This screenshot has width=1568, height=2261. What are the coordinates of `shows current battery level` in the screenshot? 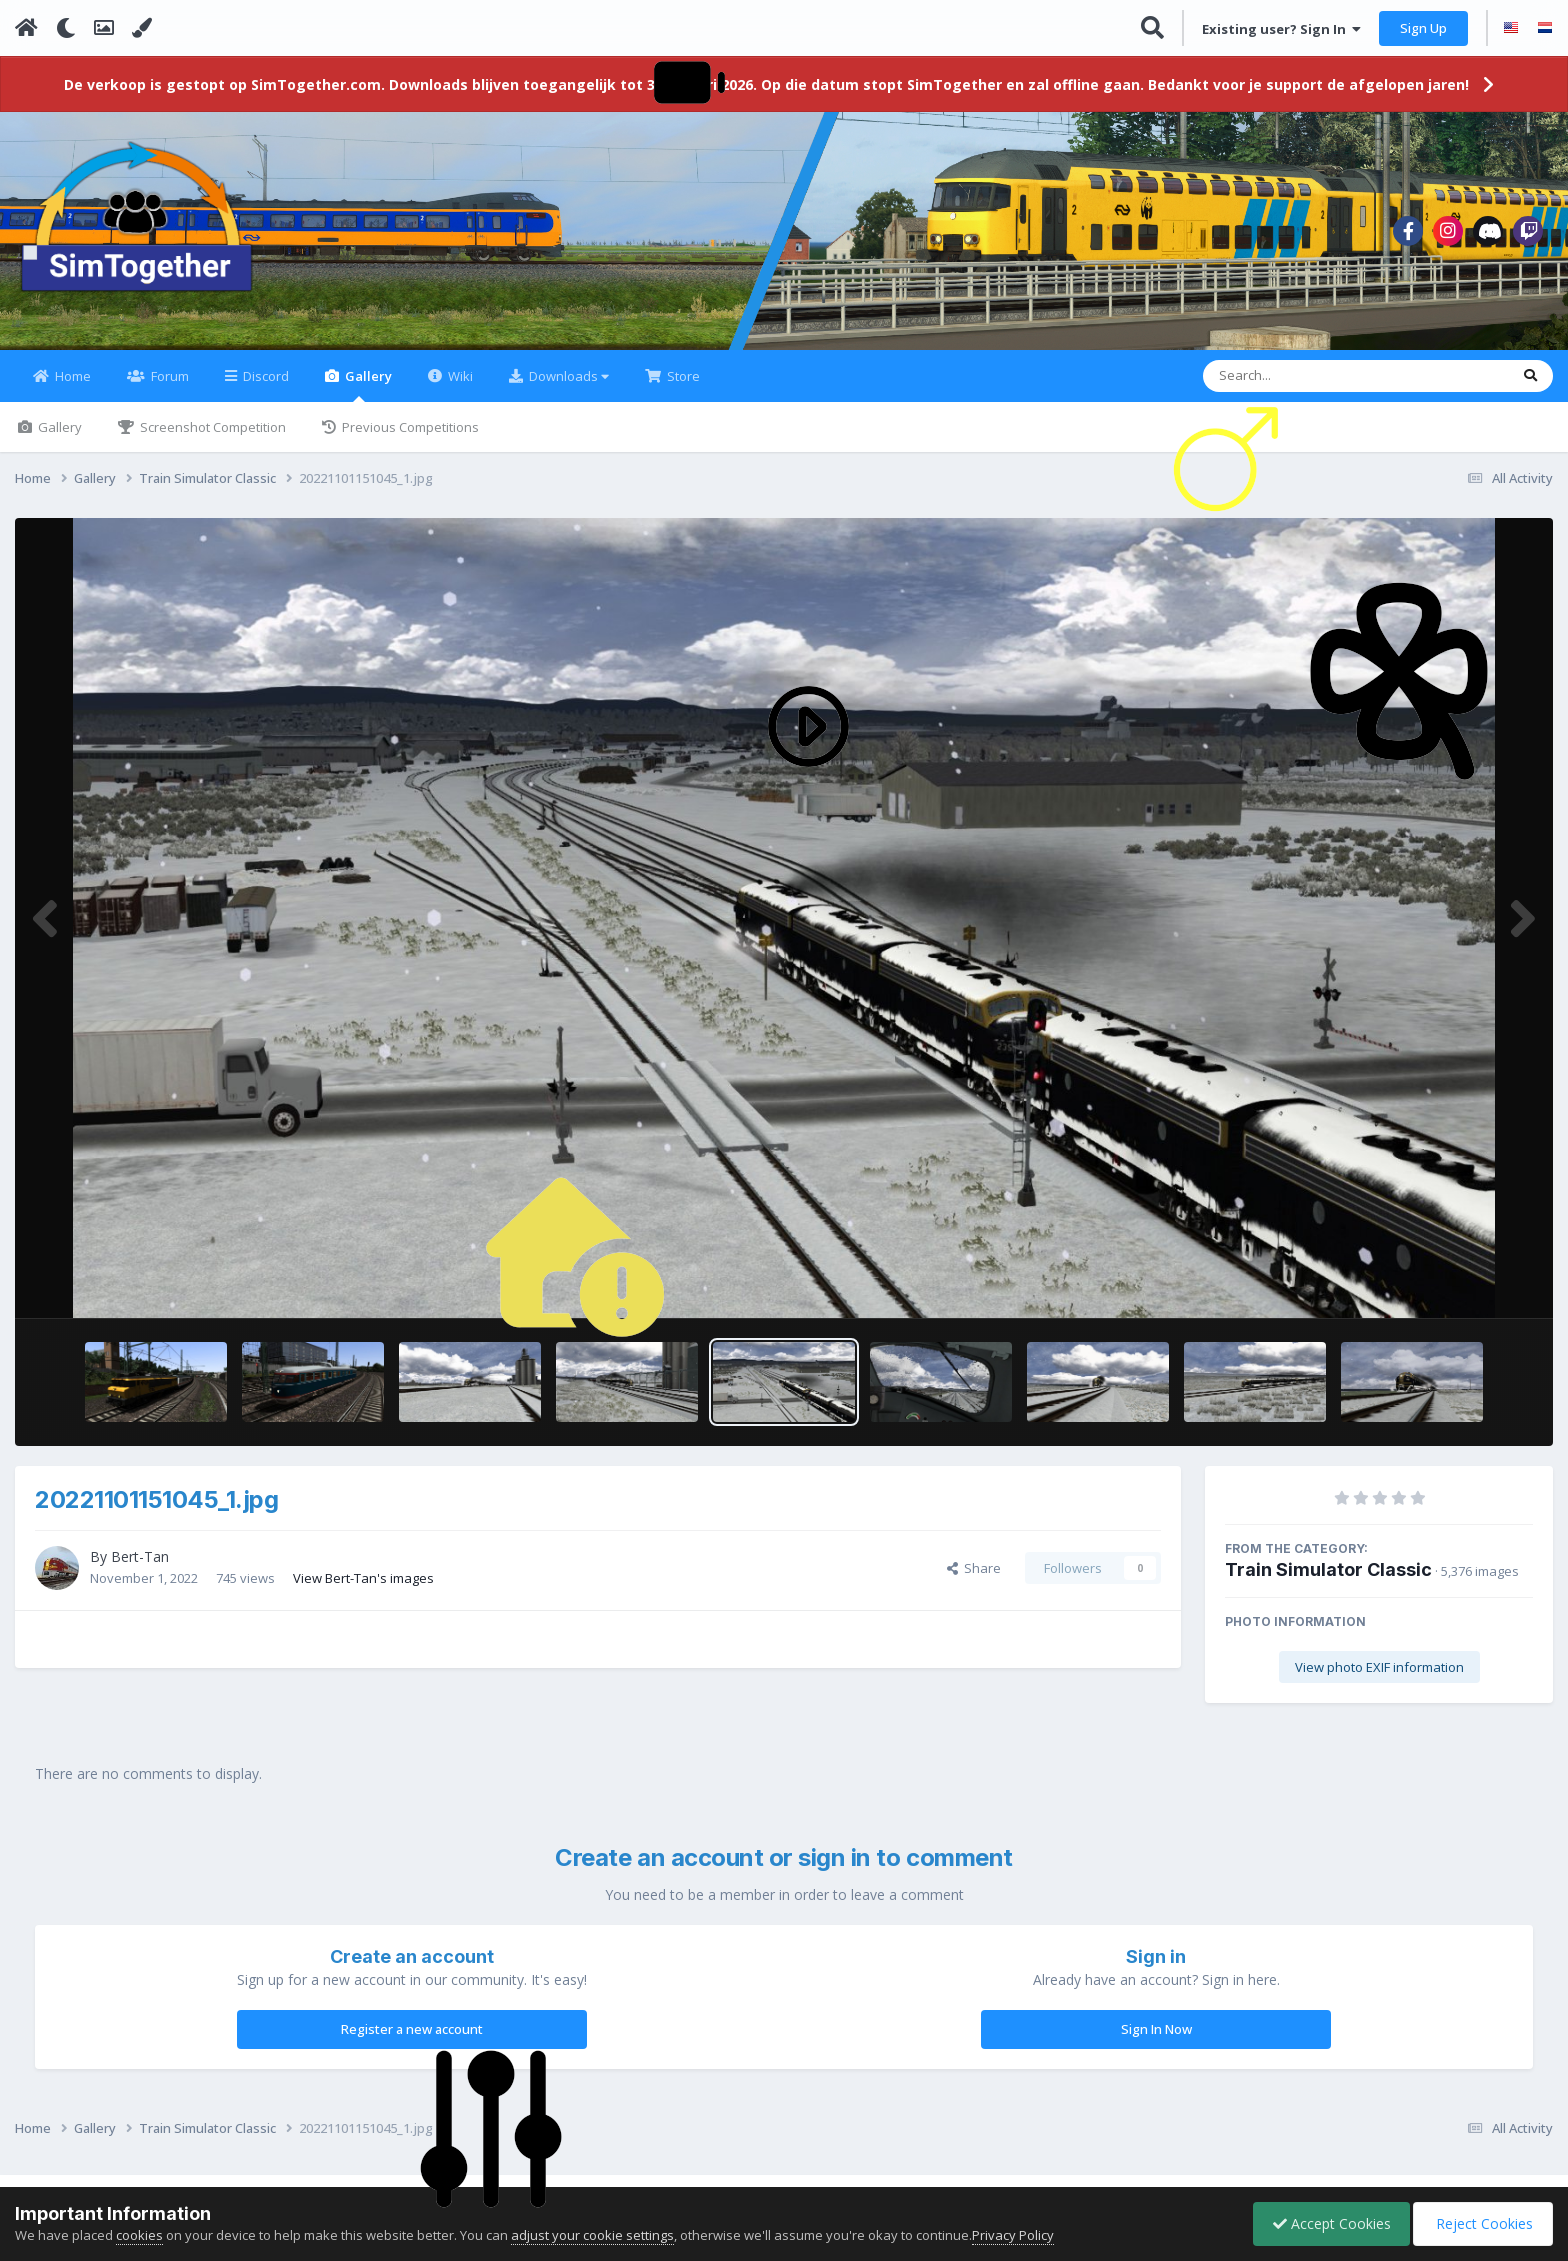 It's located at (689, 82).